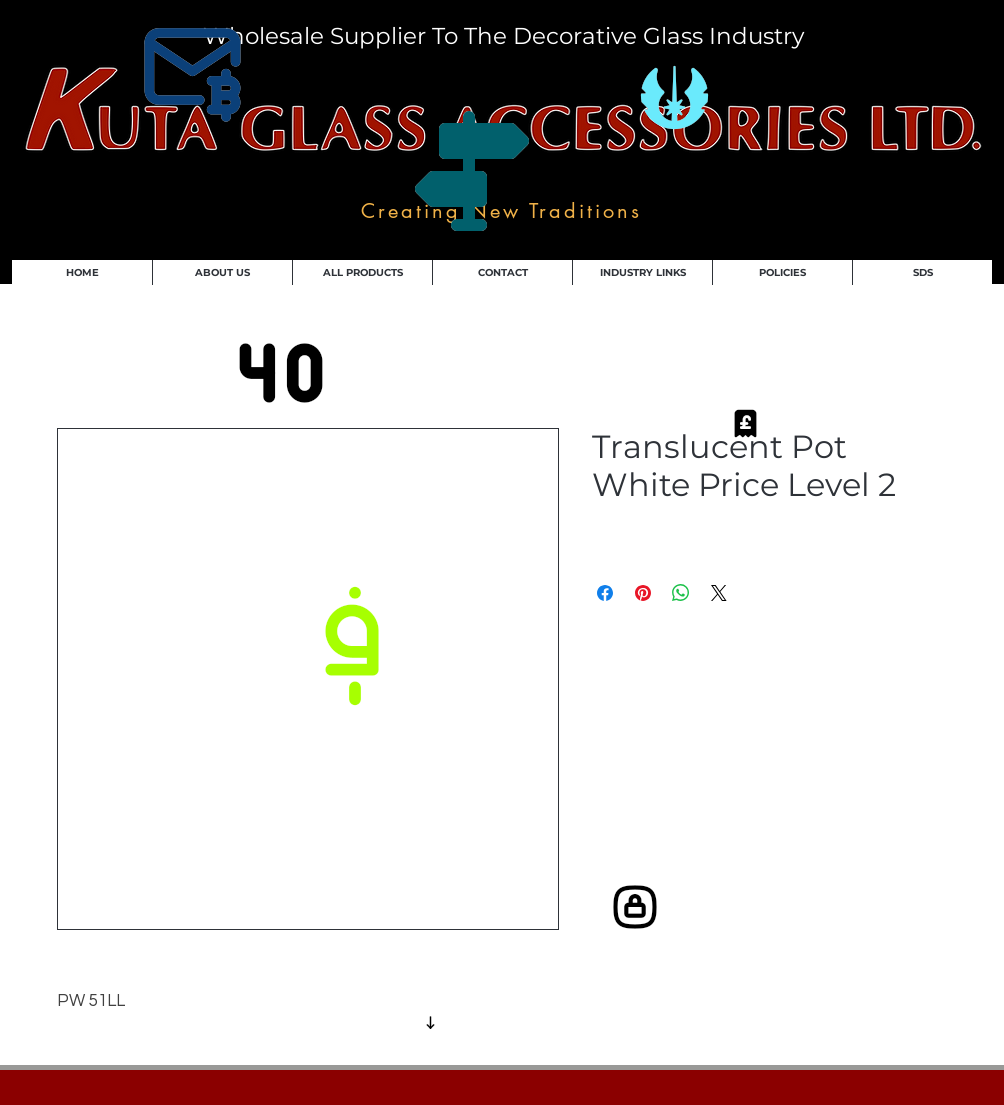 This screenshot has width=1004, height=1105. I want to click on indicates Afghan afghani currency, so click(355, 646).